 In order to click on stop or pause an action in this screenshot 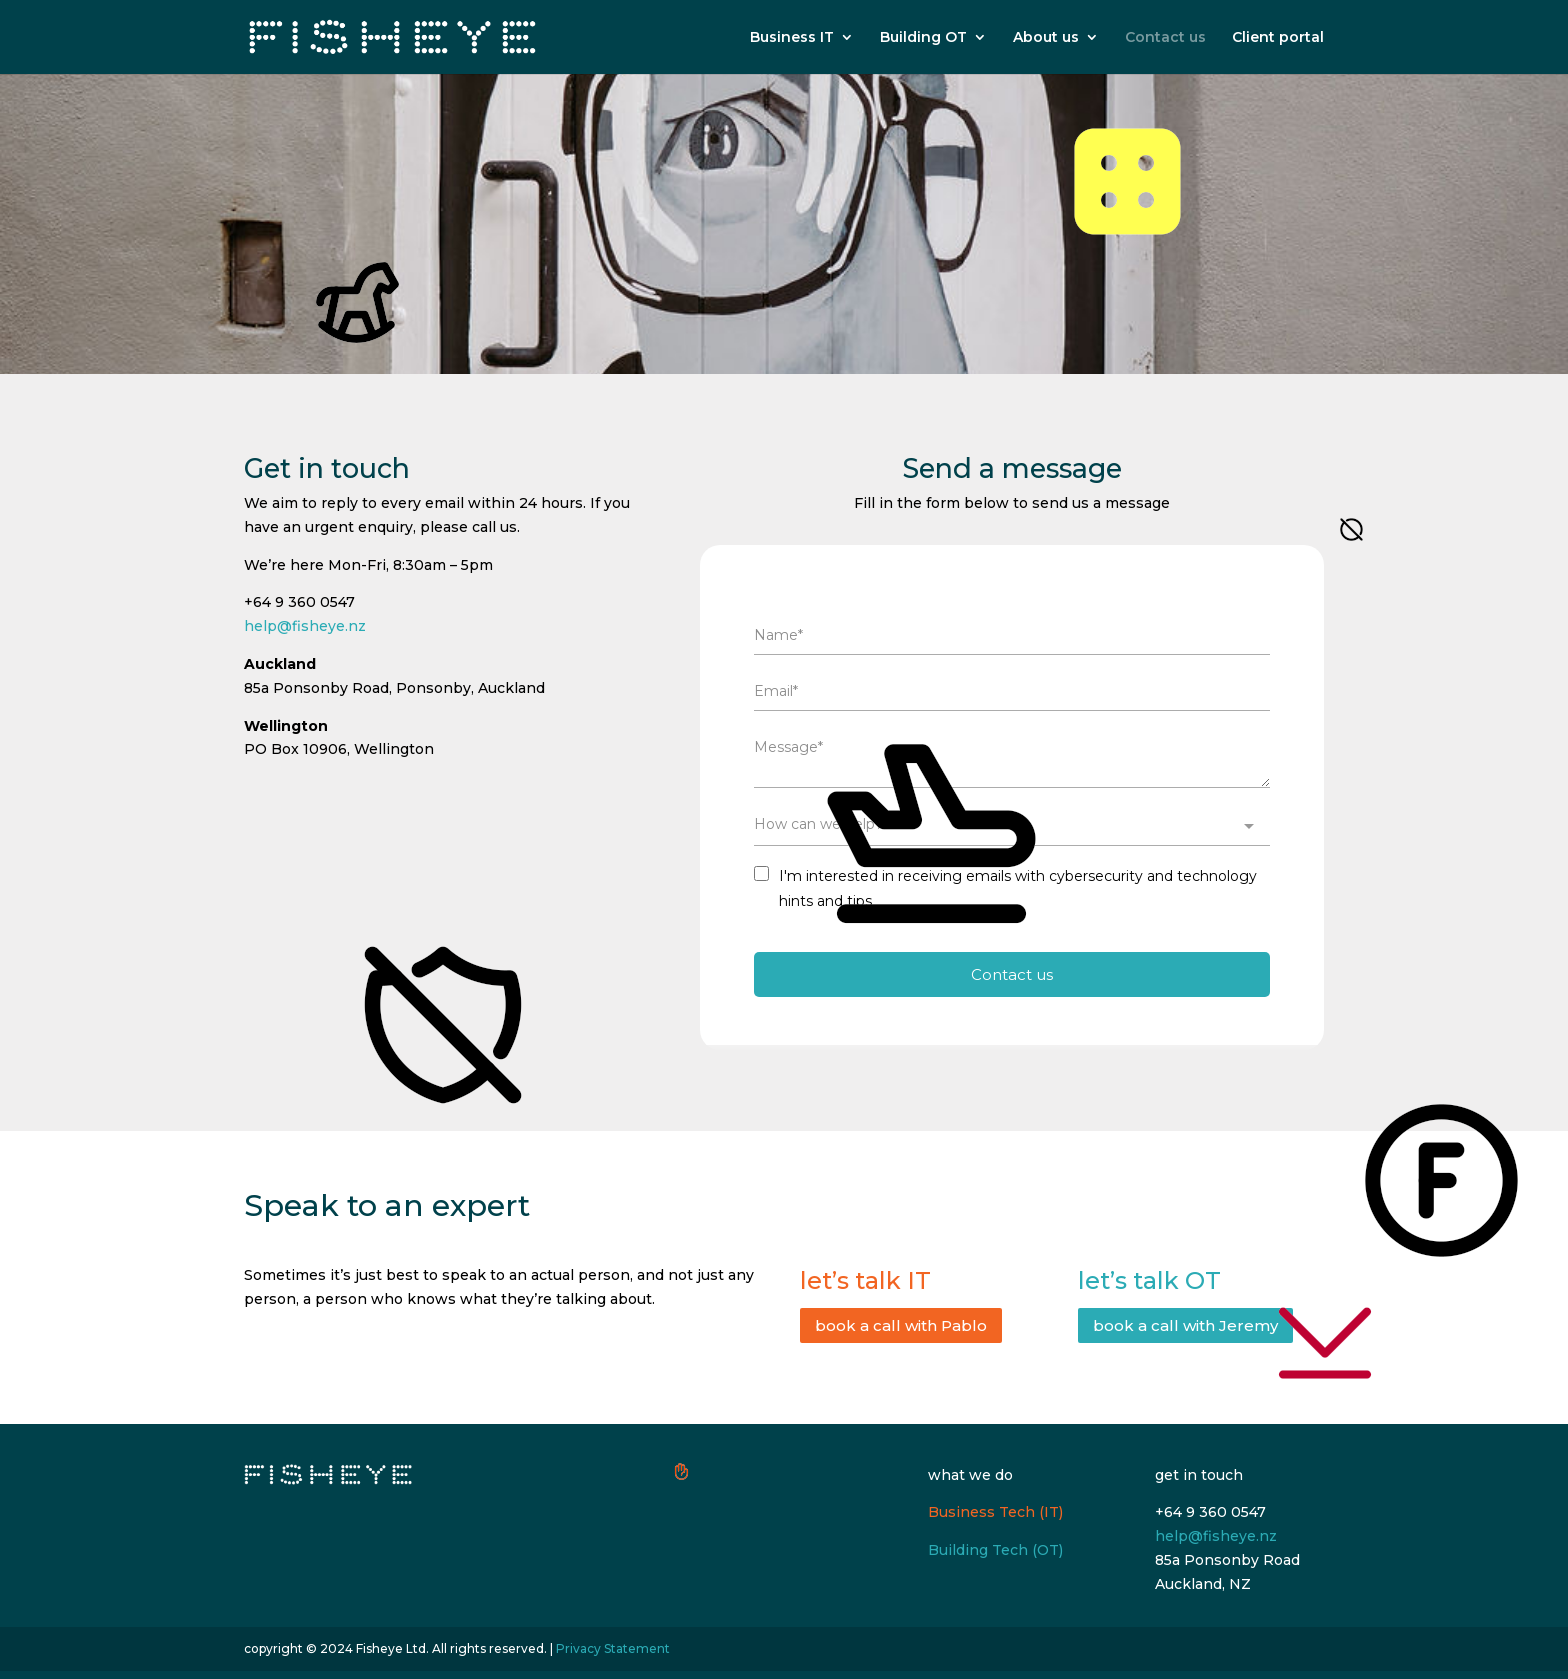, I will do `click(681, 1471)`.